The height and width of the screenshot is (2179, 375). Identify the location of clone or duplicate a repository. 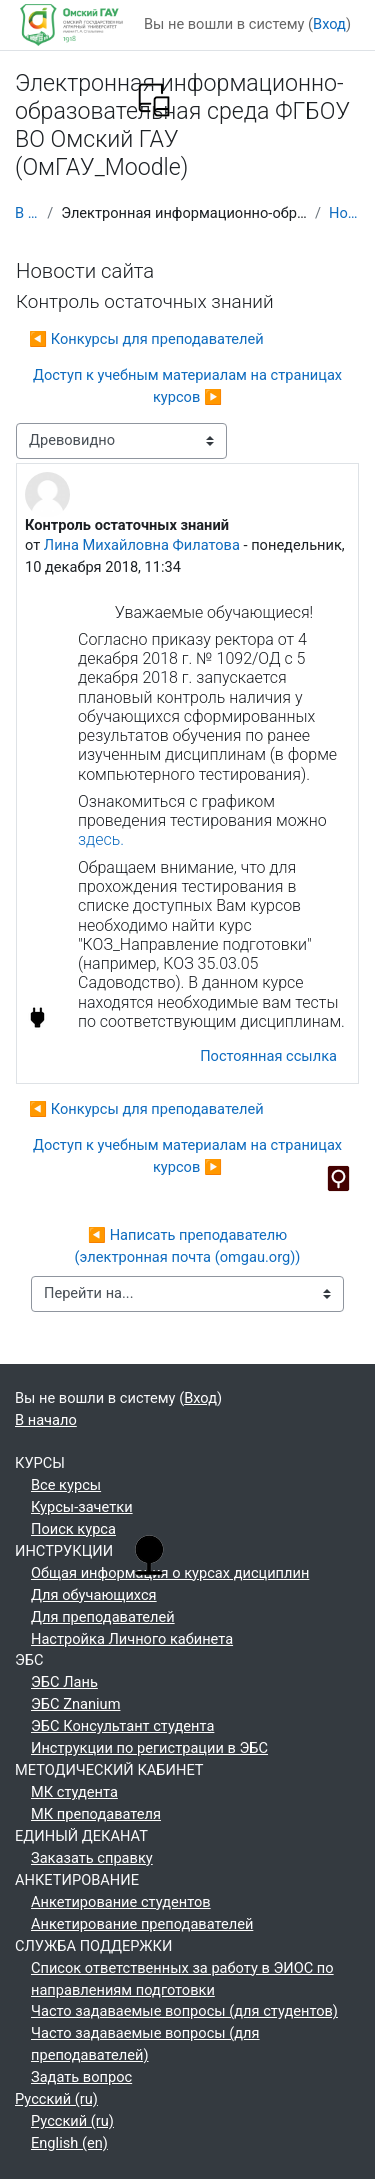
(153, 100).